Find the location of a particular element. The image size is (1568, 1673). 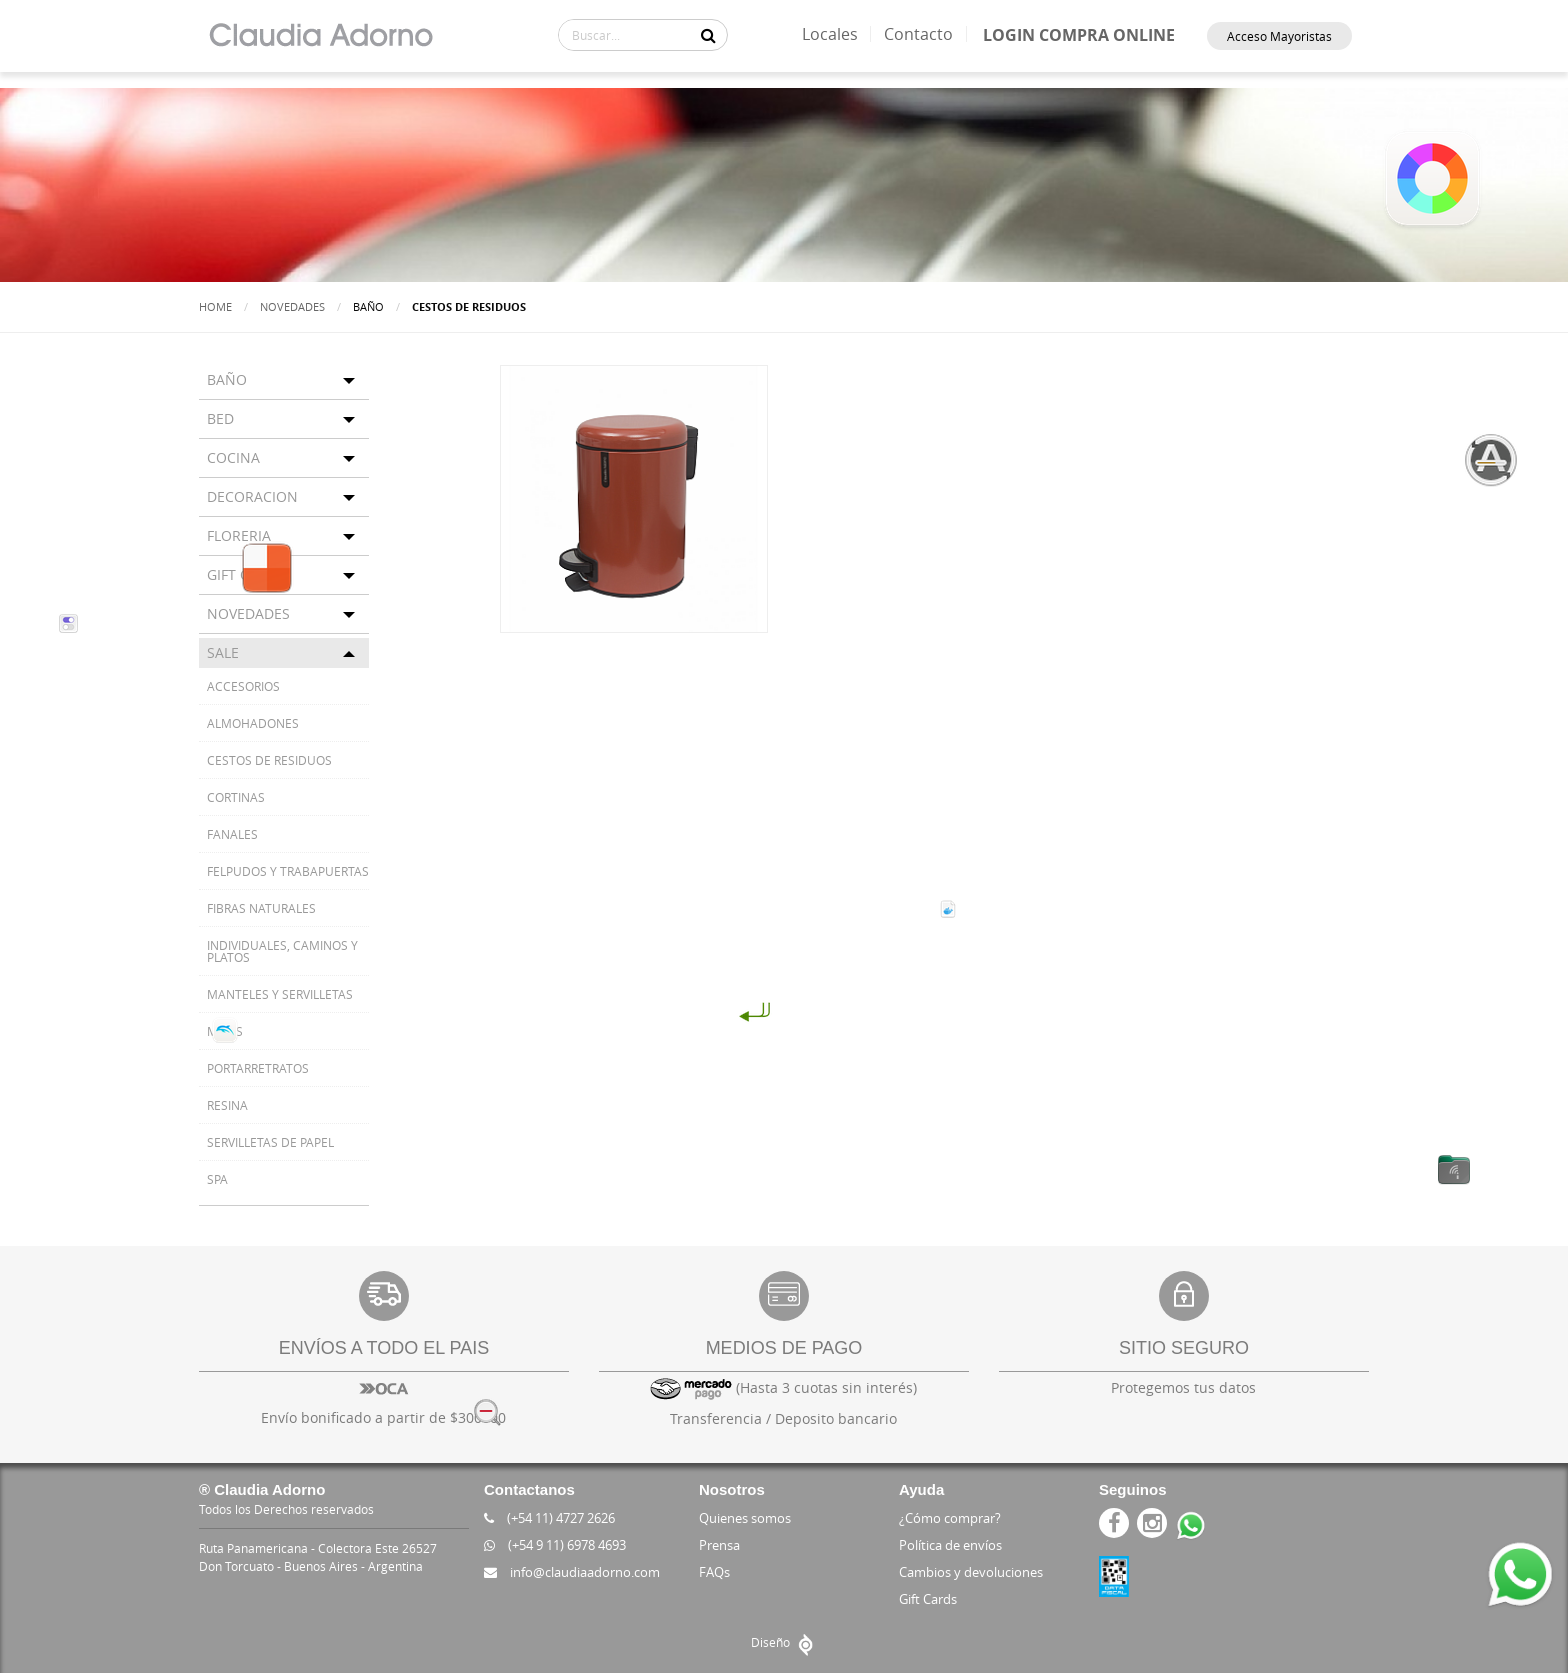

switch to the top-left workspace is located at coordinates (267, 568).